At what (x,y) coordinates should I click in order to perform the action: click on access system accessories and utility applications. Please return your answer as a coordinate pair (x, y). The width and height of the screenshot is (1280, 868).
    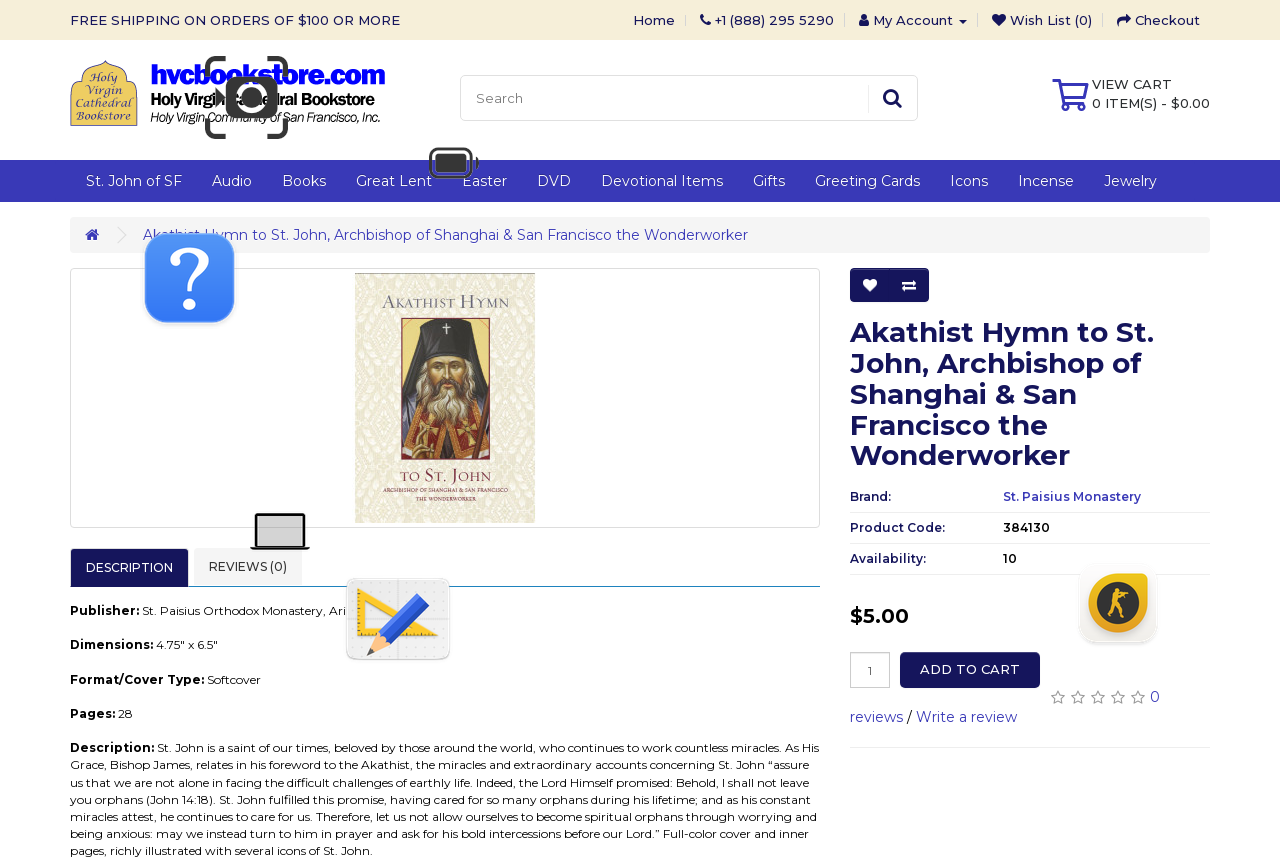
    Looking at the image, I should click on (398, 619).